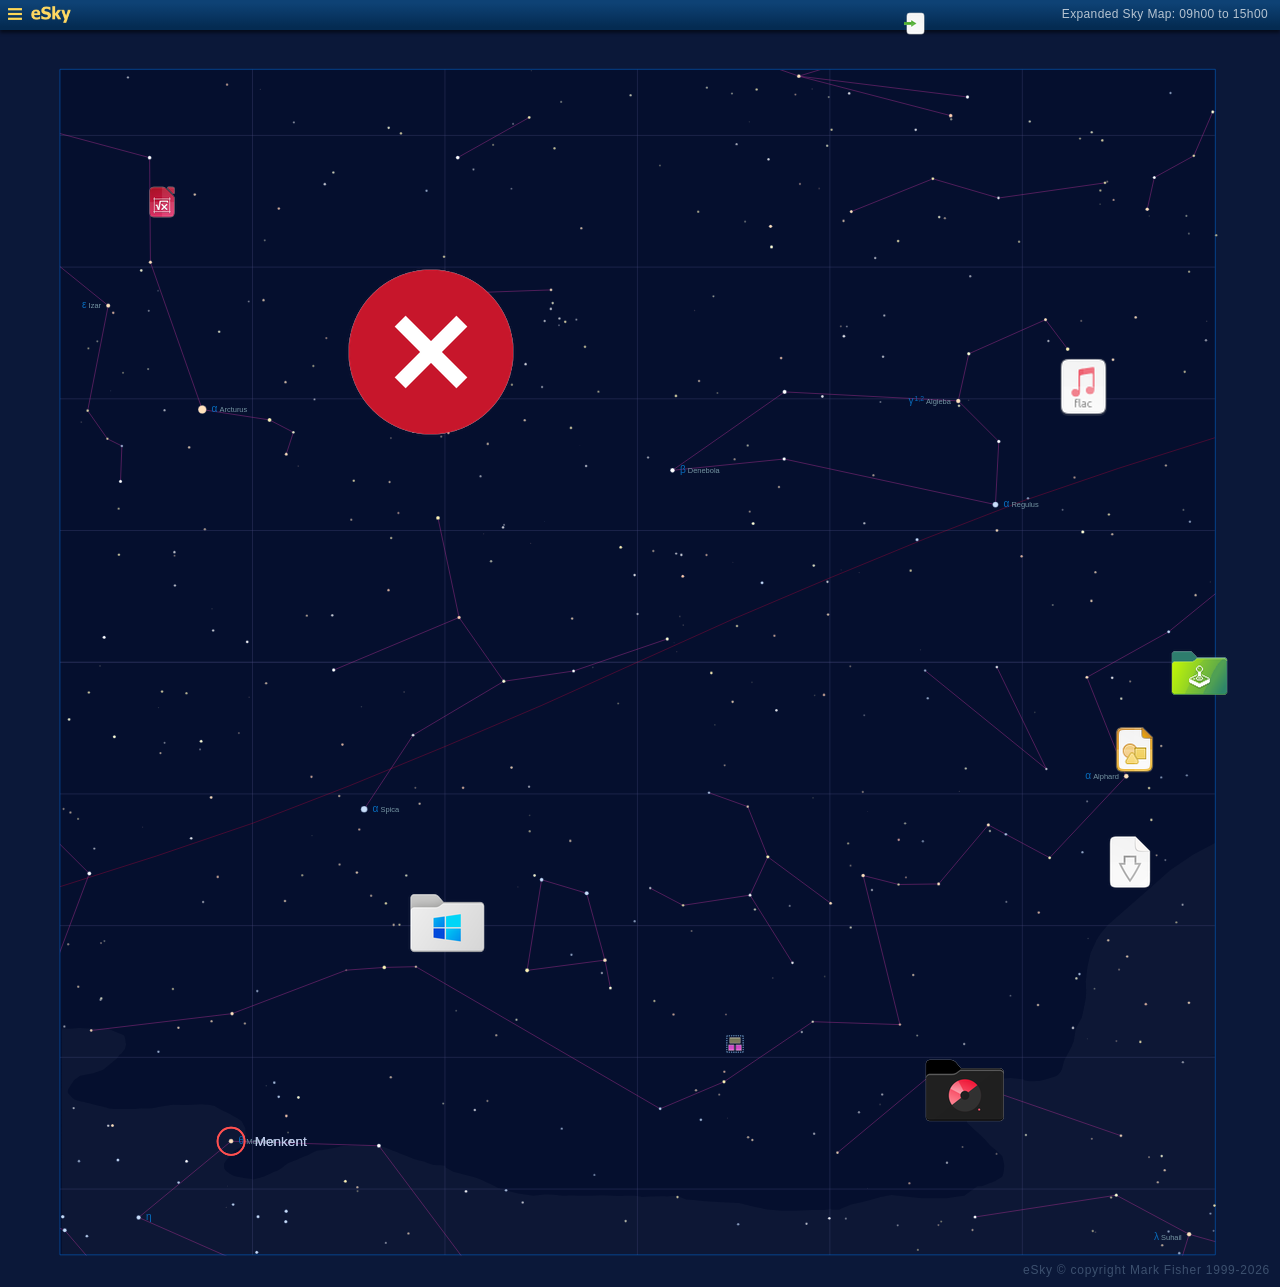 Image resolution: width=1280 pixels, height=1287 pixels. I want to click on open your GameJolt games folder, so click(1199, 674).